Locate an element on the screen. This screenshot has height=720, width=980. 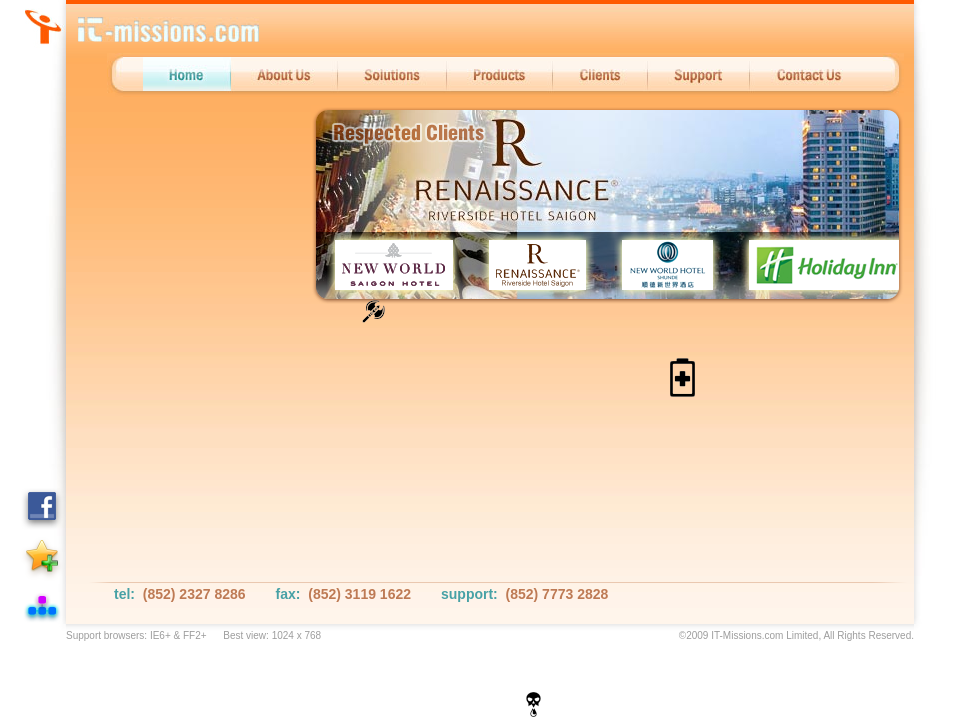
add battery or enable battery saver mode is located at coordinates (682, 377).